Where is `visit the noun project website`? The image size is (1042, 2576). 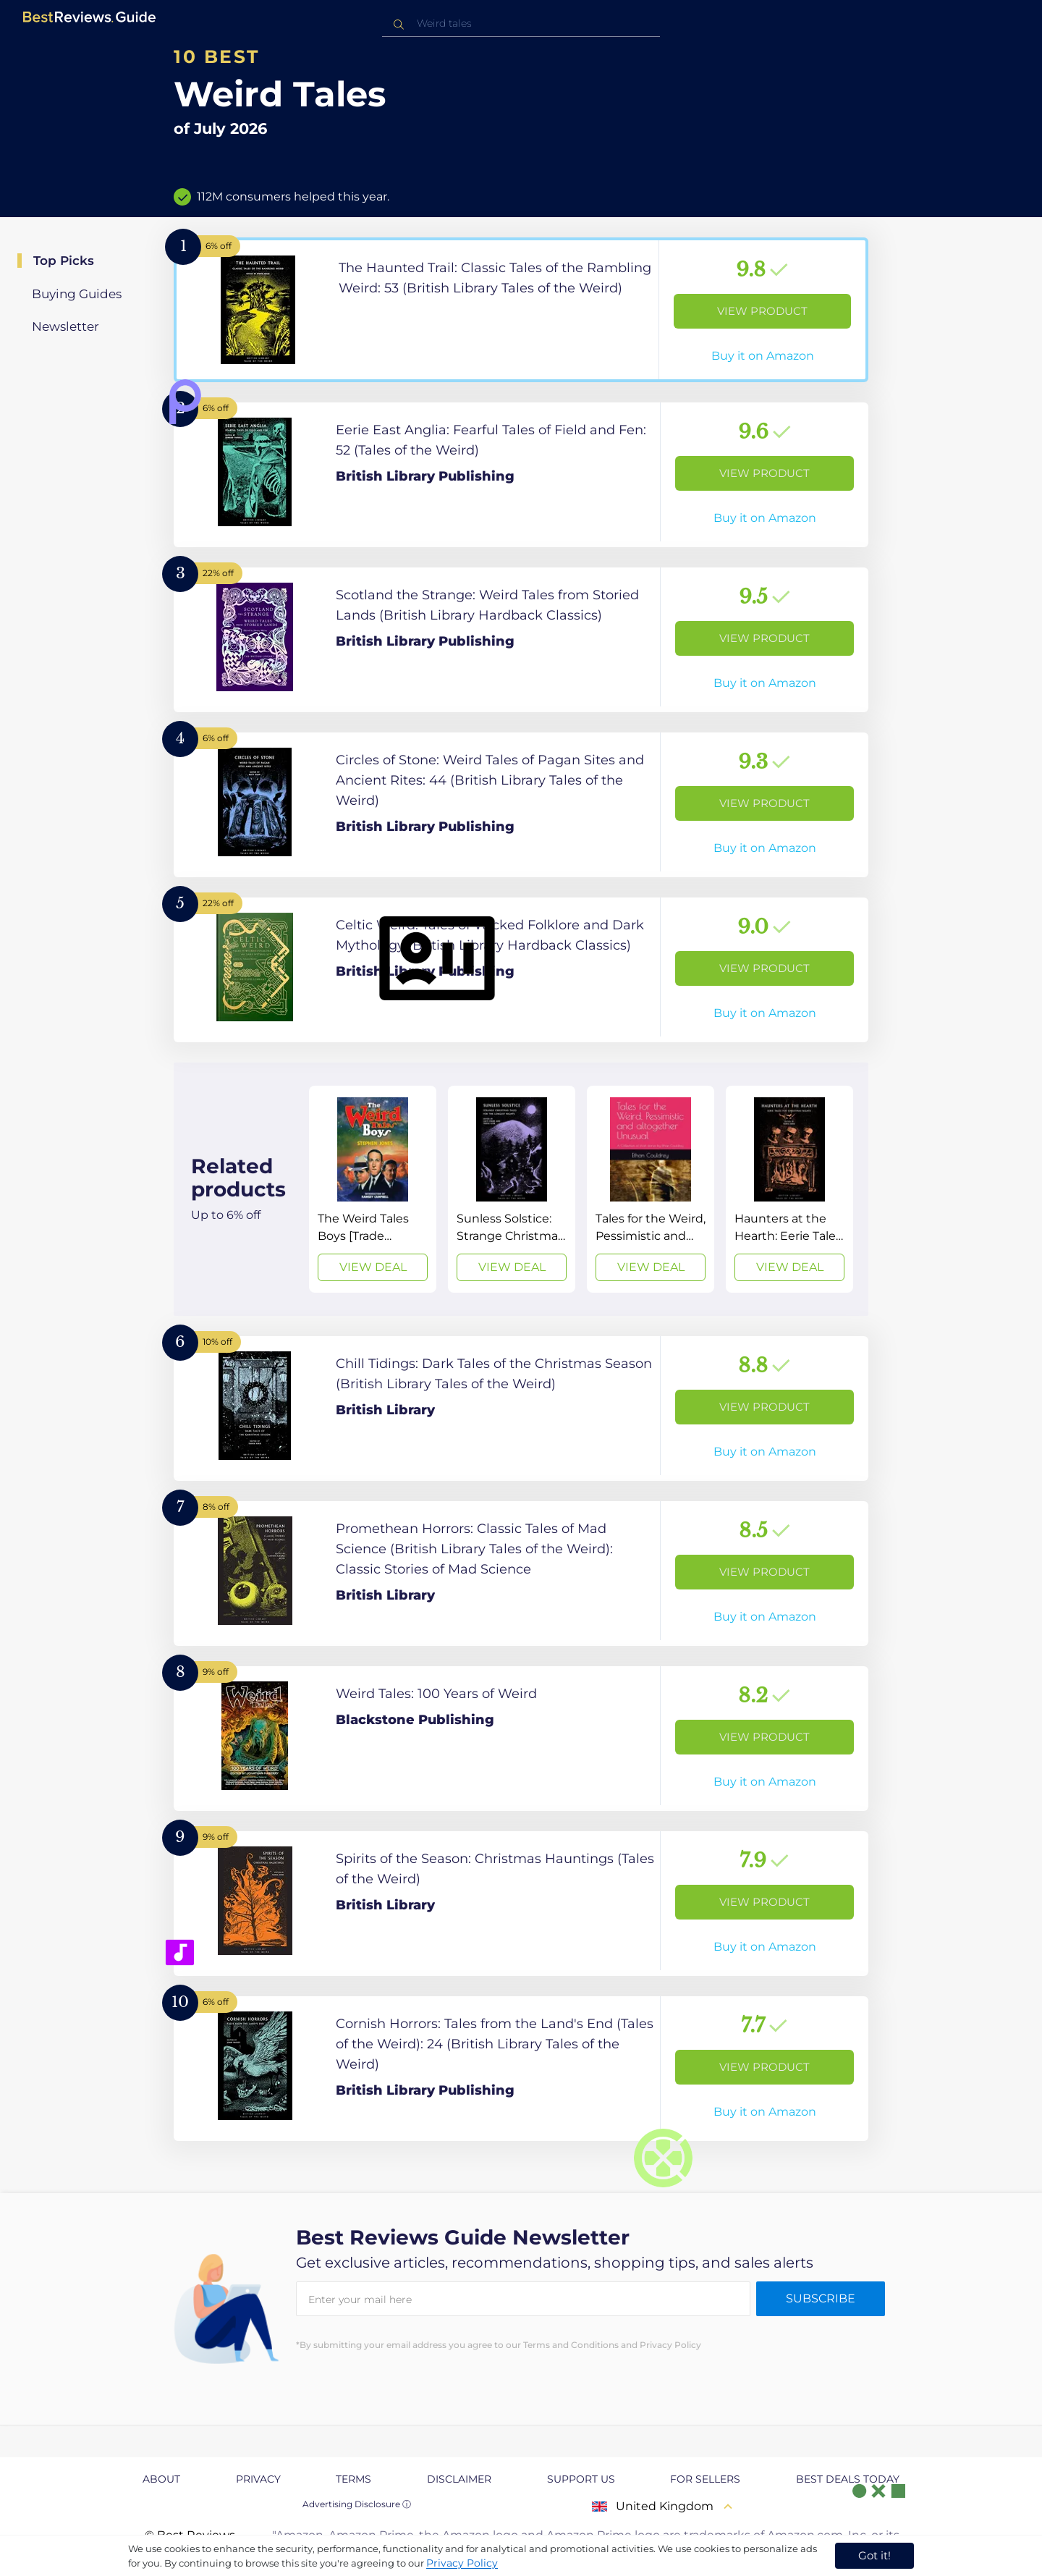
visit the noun project website is located at coordinates (878, 2491).